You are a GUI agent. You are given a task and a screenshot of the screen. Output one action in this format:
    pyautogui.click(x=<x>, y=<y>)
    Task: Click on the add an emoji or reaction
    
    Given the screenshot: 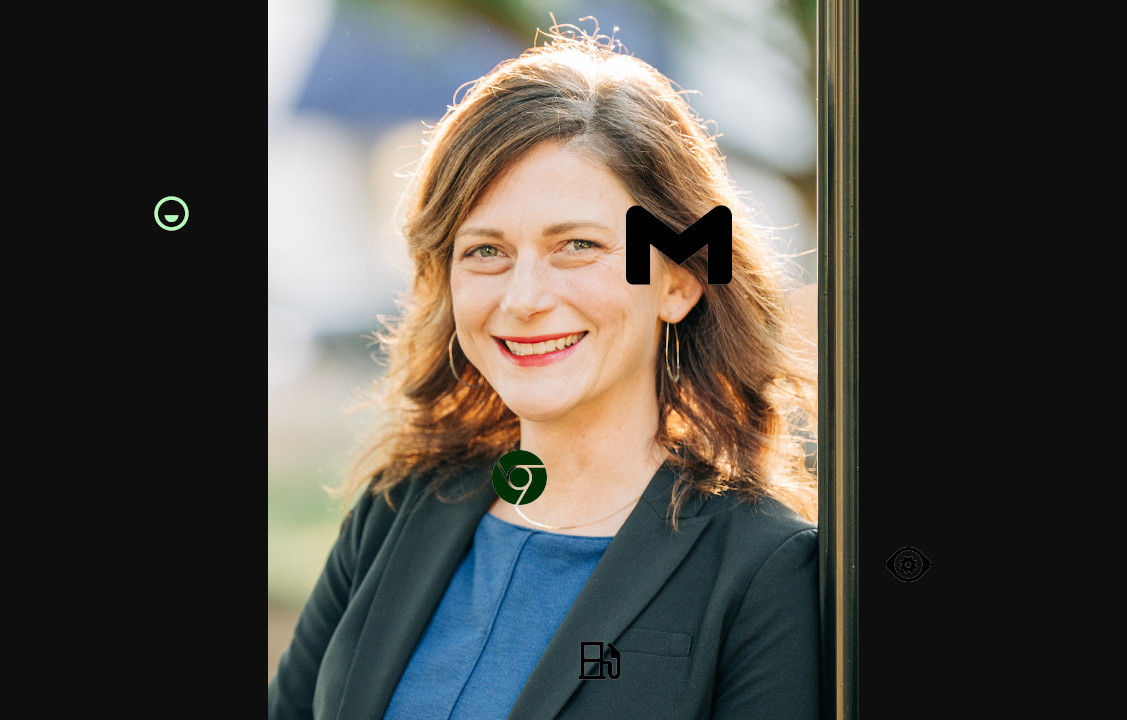 What is the action you would take?
    pyautogui.click(x=171, y=213)
    